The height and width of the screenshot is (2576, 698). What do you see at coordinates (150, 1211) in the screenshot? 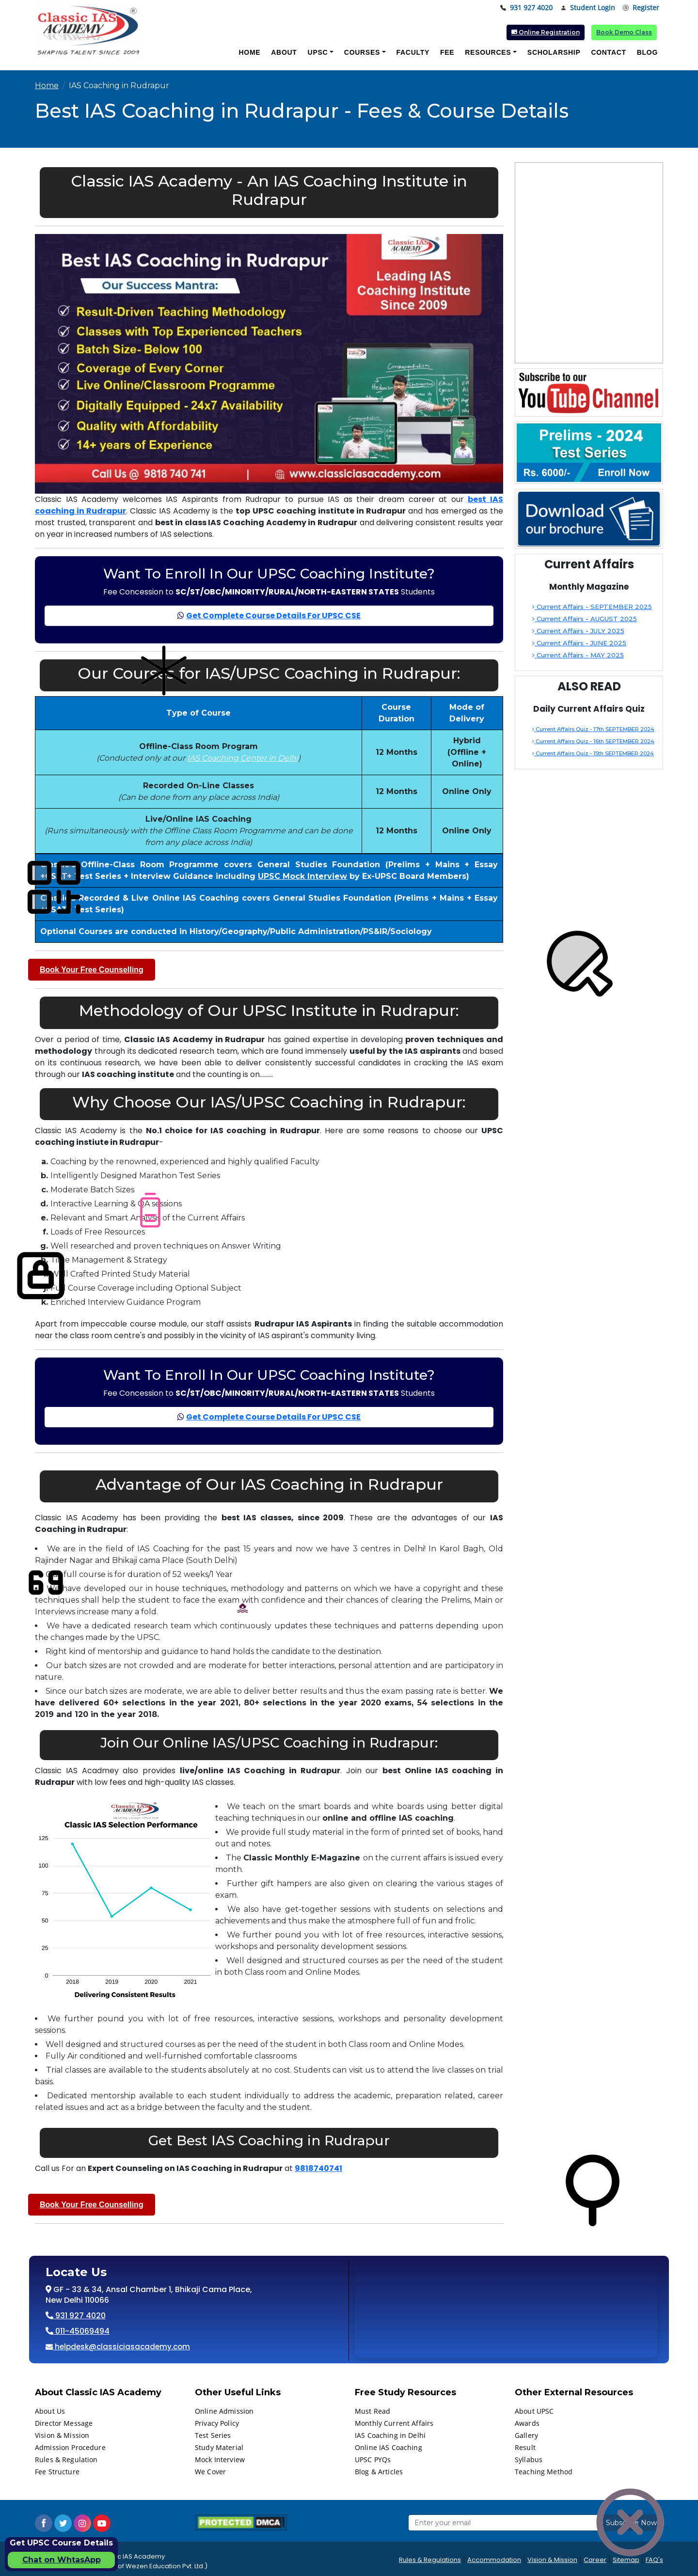
I see `indicates medium battery level` at bounding box center [150, 1211].